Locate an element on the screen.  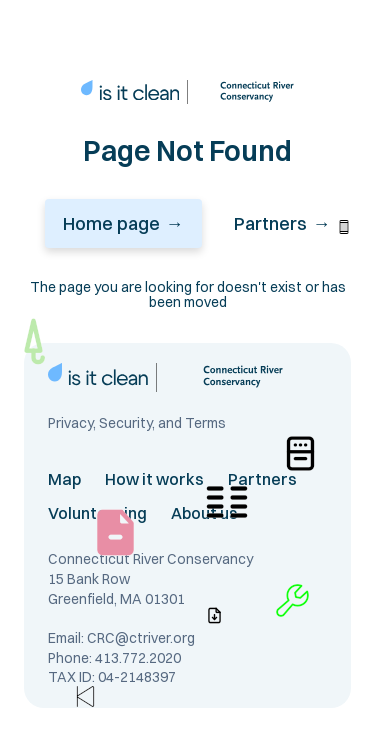
remove or delete a file is located at coordinates (115, 532).